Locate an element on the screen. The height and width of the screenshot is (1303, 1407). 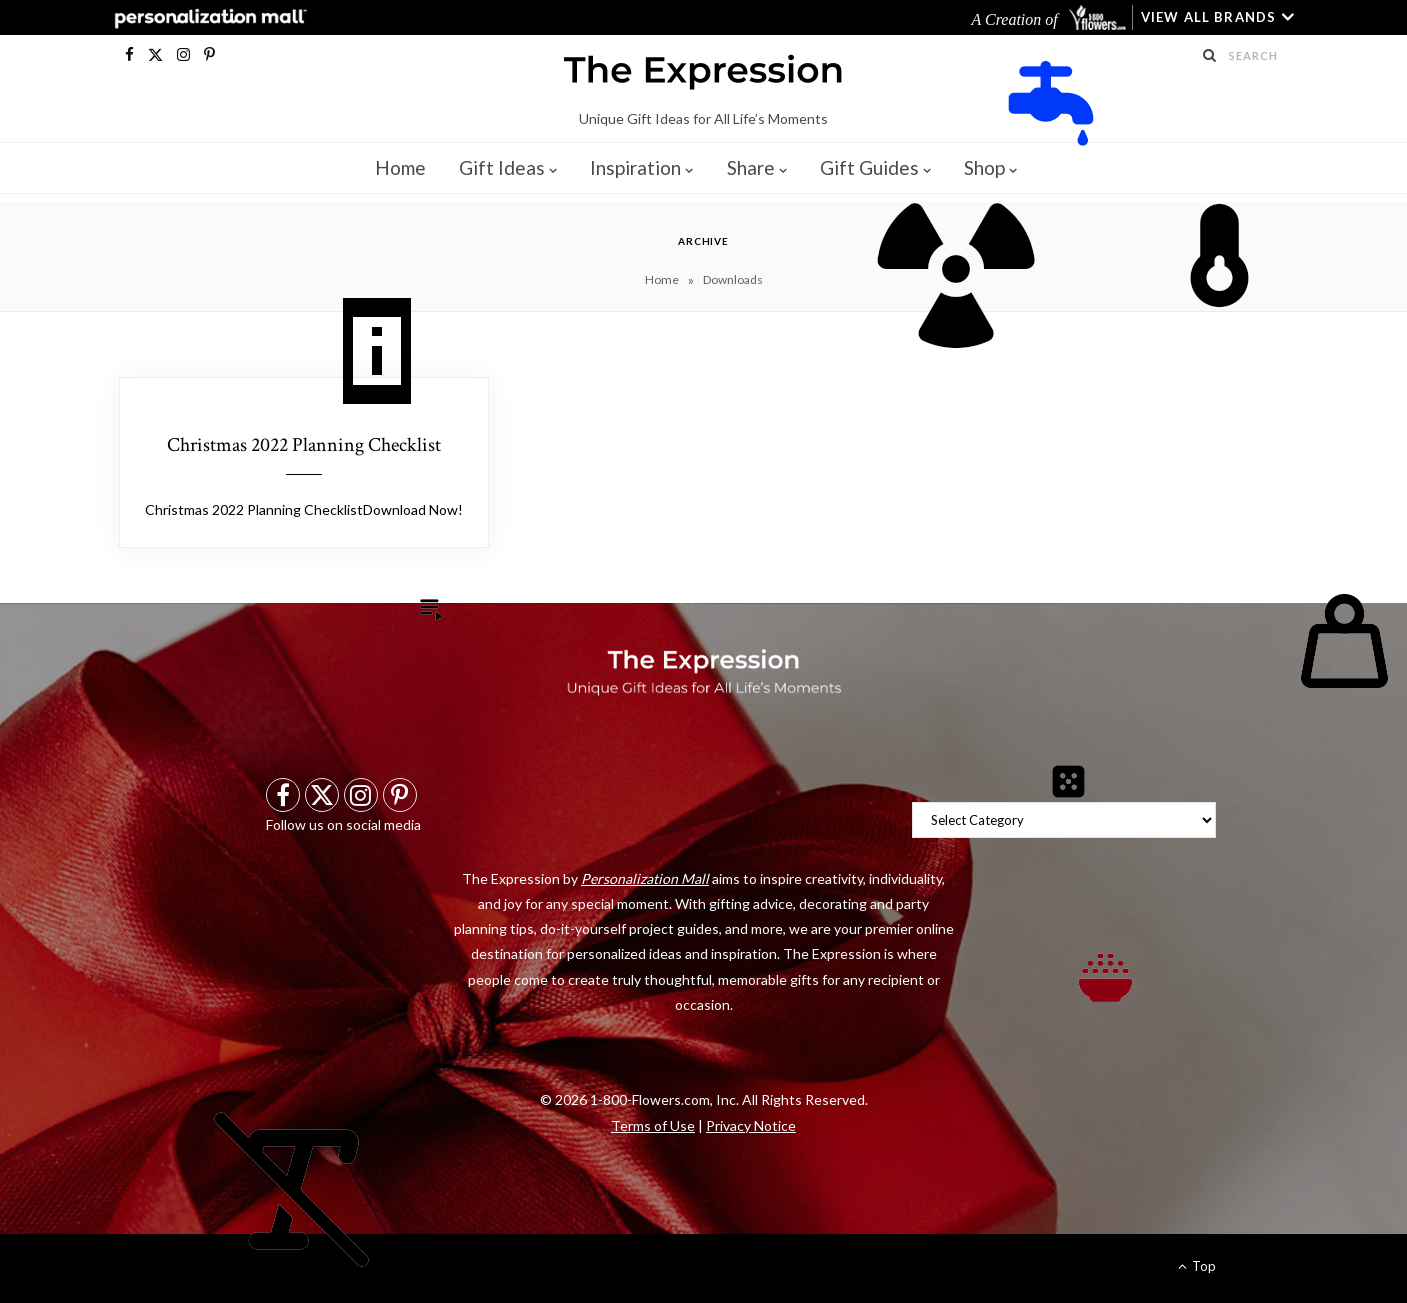
indicates radioactive or hazardous material warning is located at coordinates (956, 269).